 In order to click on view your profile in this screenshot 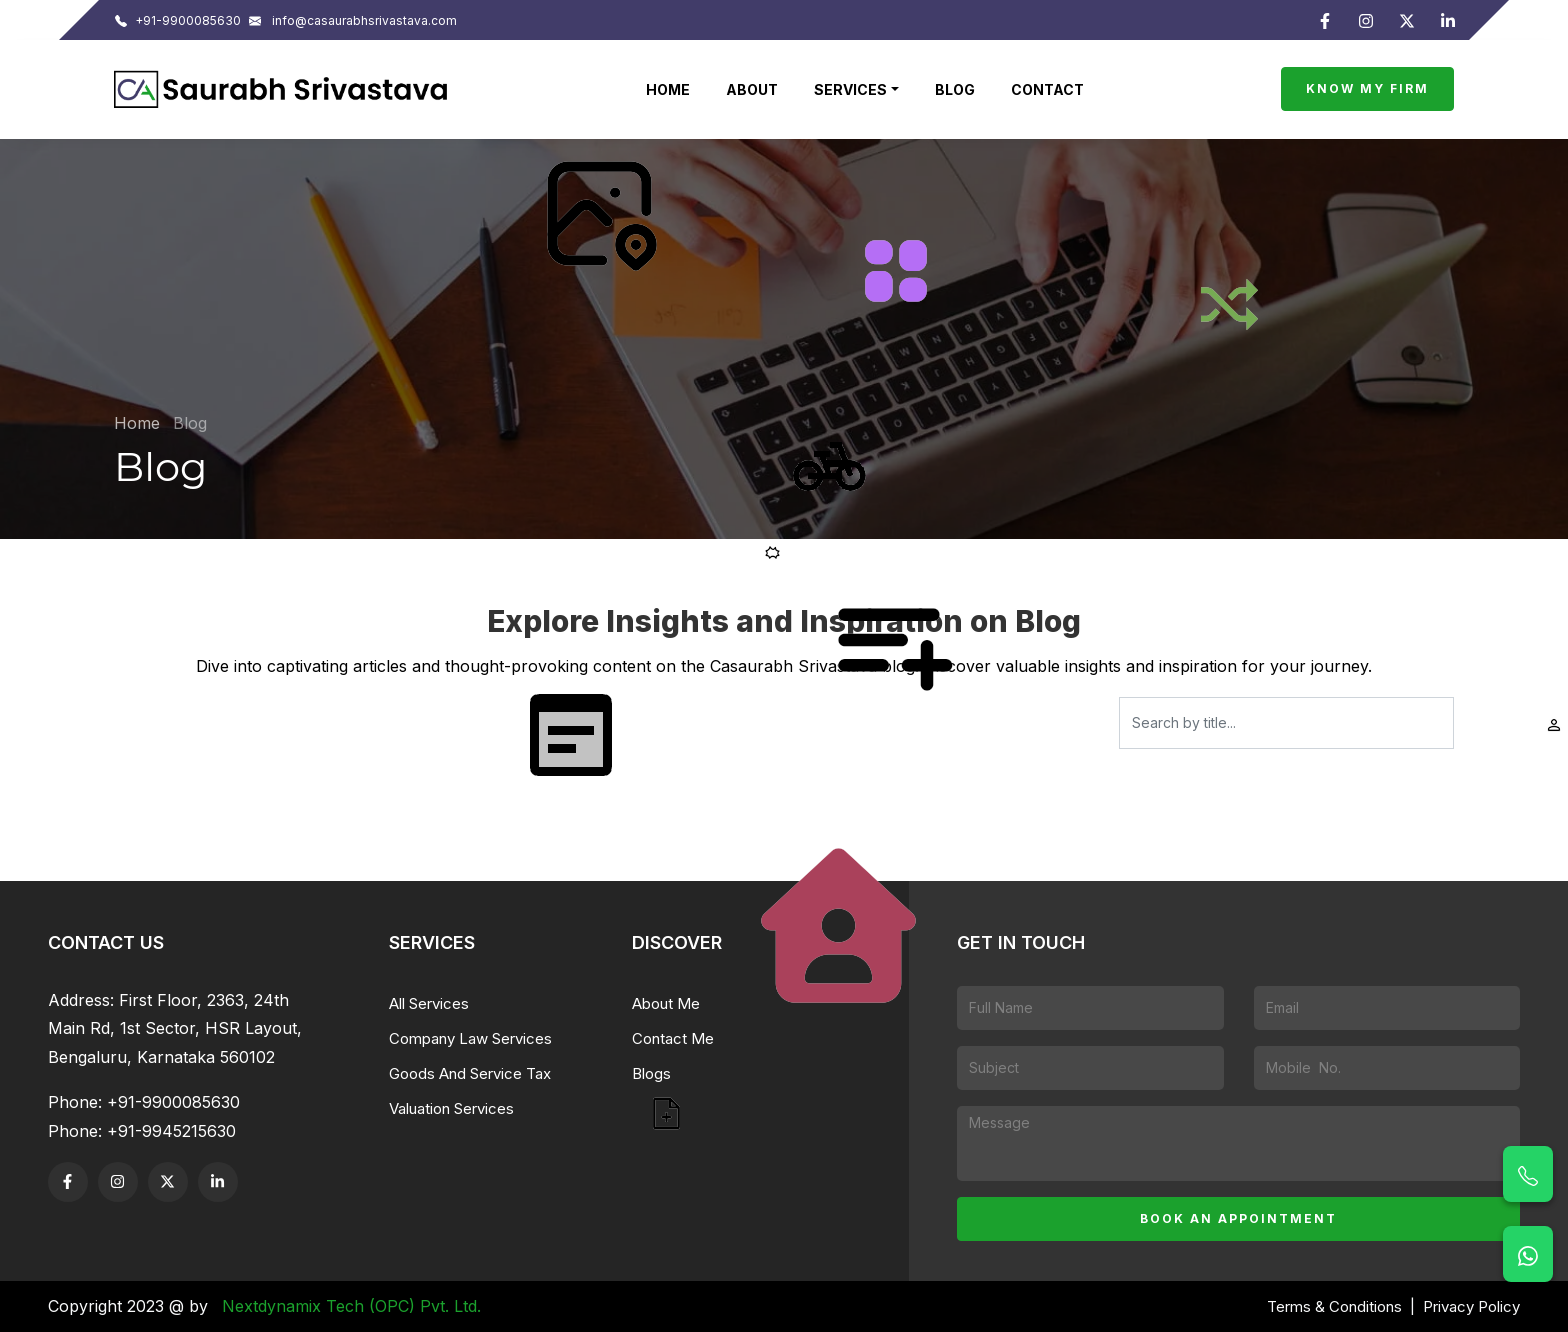, I will do `click(1554, 725)`.